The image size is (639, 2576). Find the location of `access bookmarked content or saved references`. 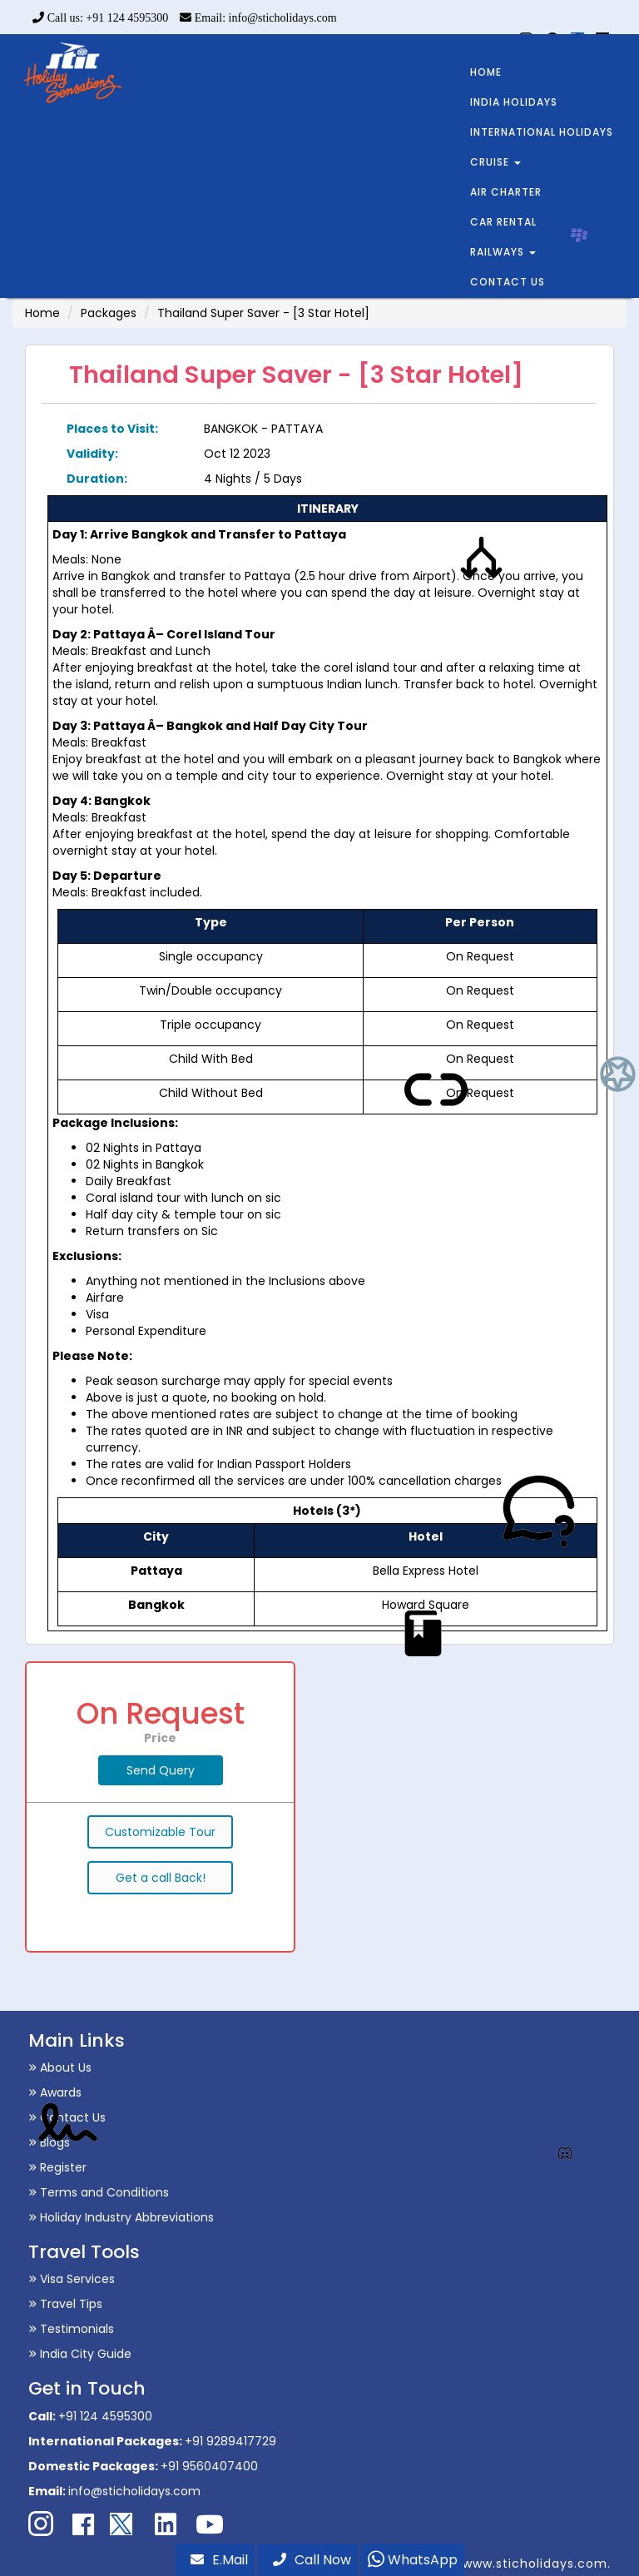

access bookmarked content or saved references is located at coordinates (423, 1633).